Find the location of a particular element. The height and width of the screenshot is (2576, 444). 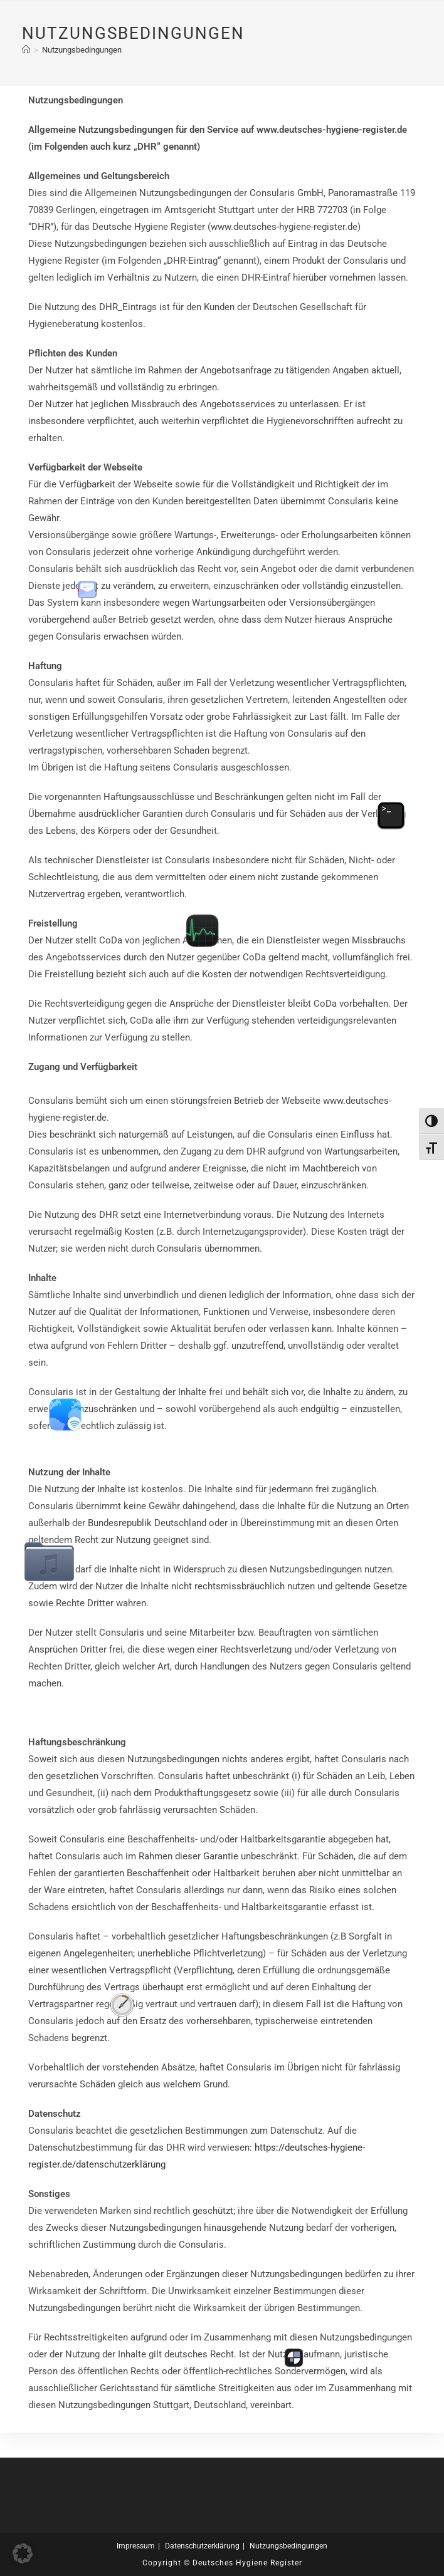

open email application is located at coordinates (87, 589).